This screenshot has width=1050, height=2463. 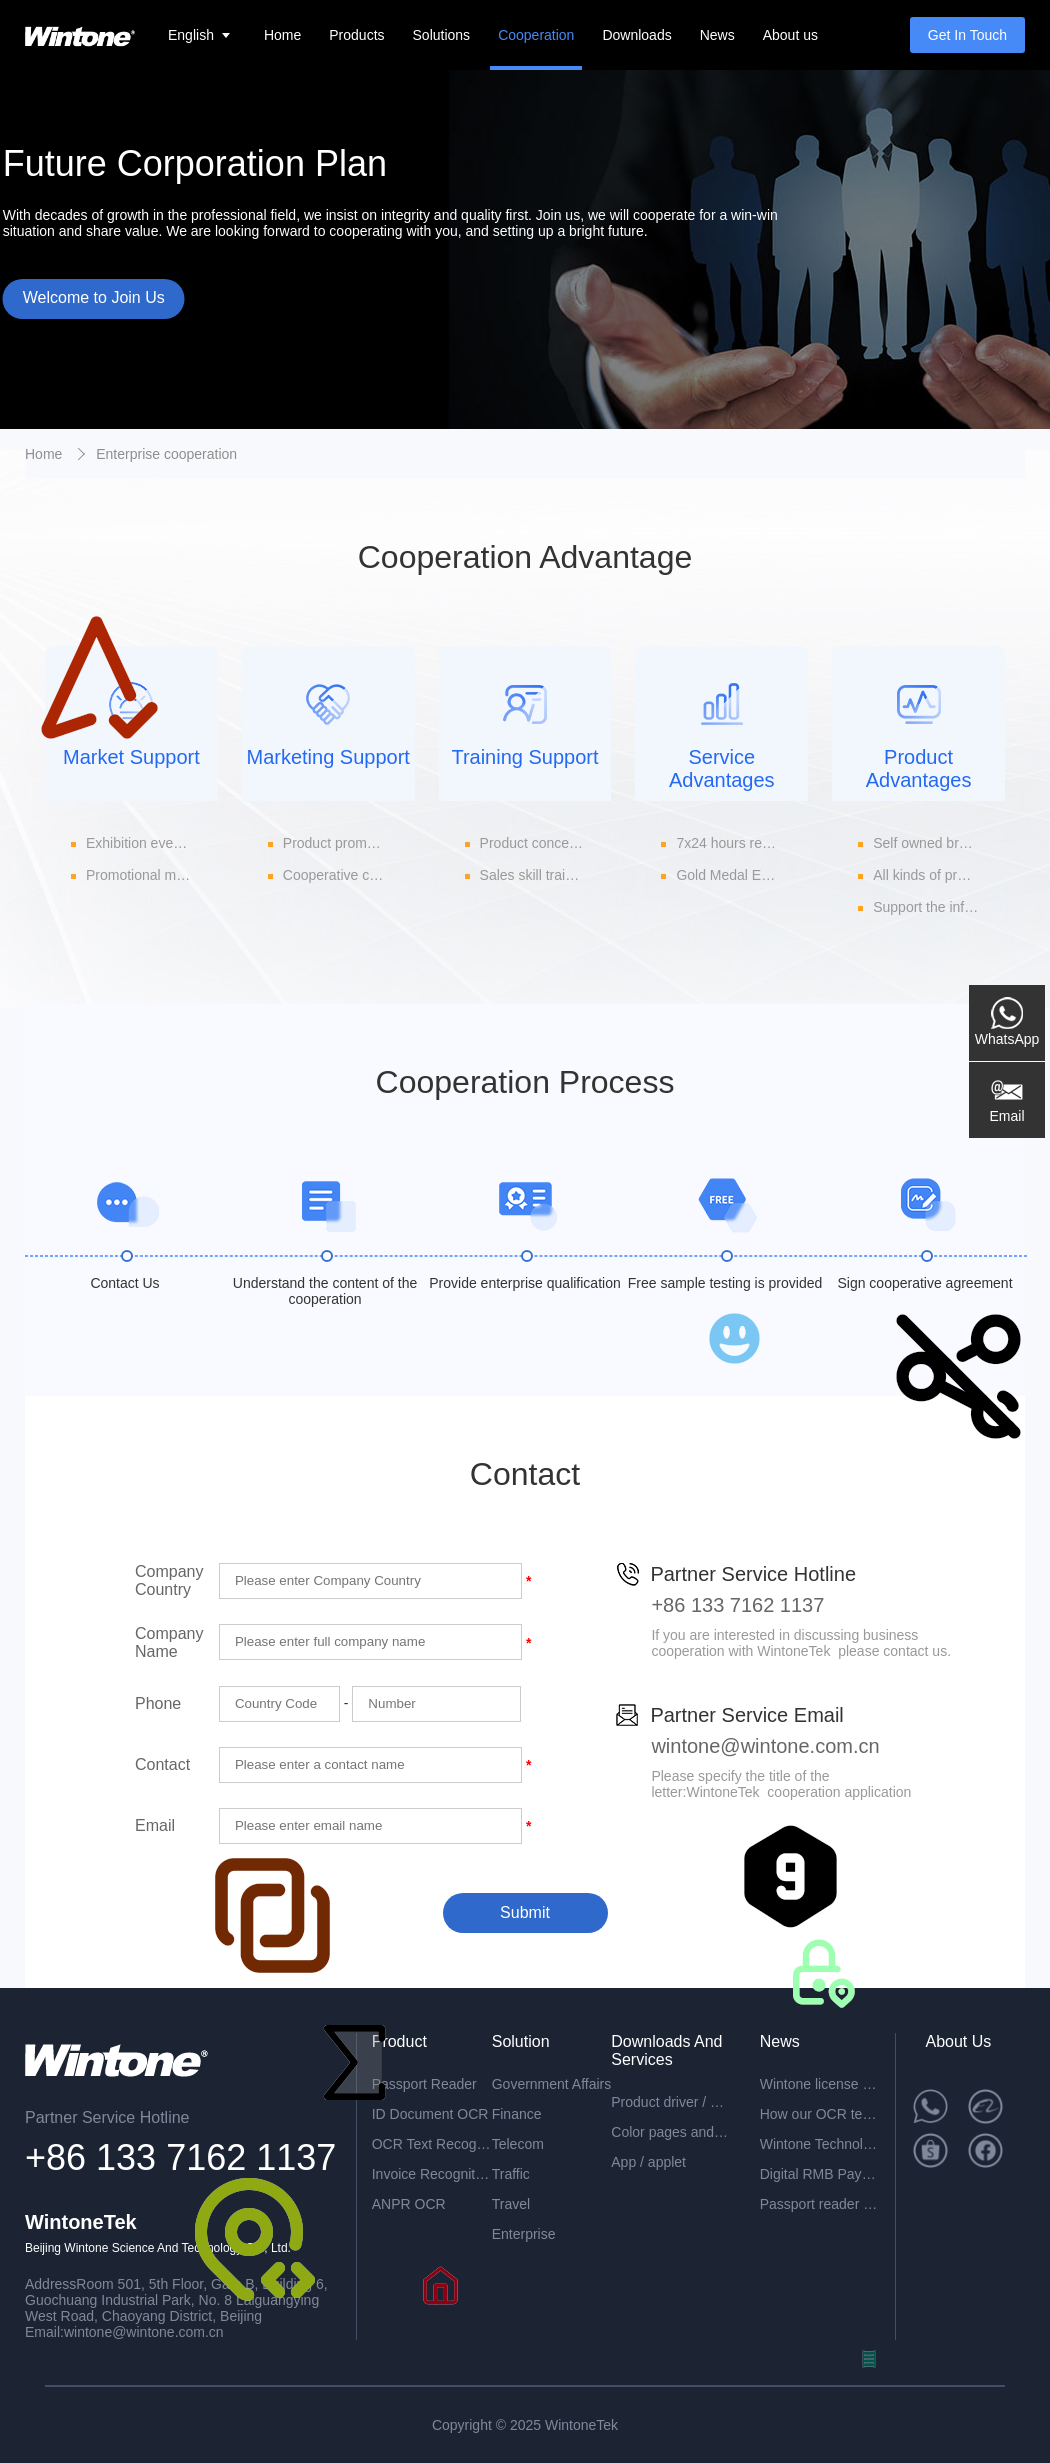 I want to click on set a location-based lock or security trigger, so click(x=819, y=1972).